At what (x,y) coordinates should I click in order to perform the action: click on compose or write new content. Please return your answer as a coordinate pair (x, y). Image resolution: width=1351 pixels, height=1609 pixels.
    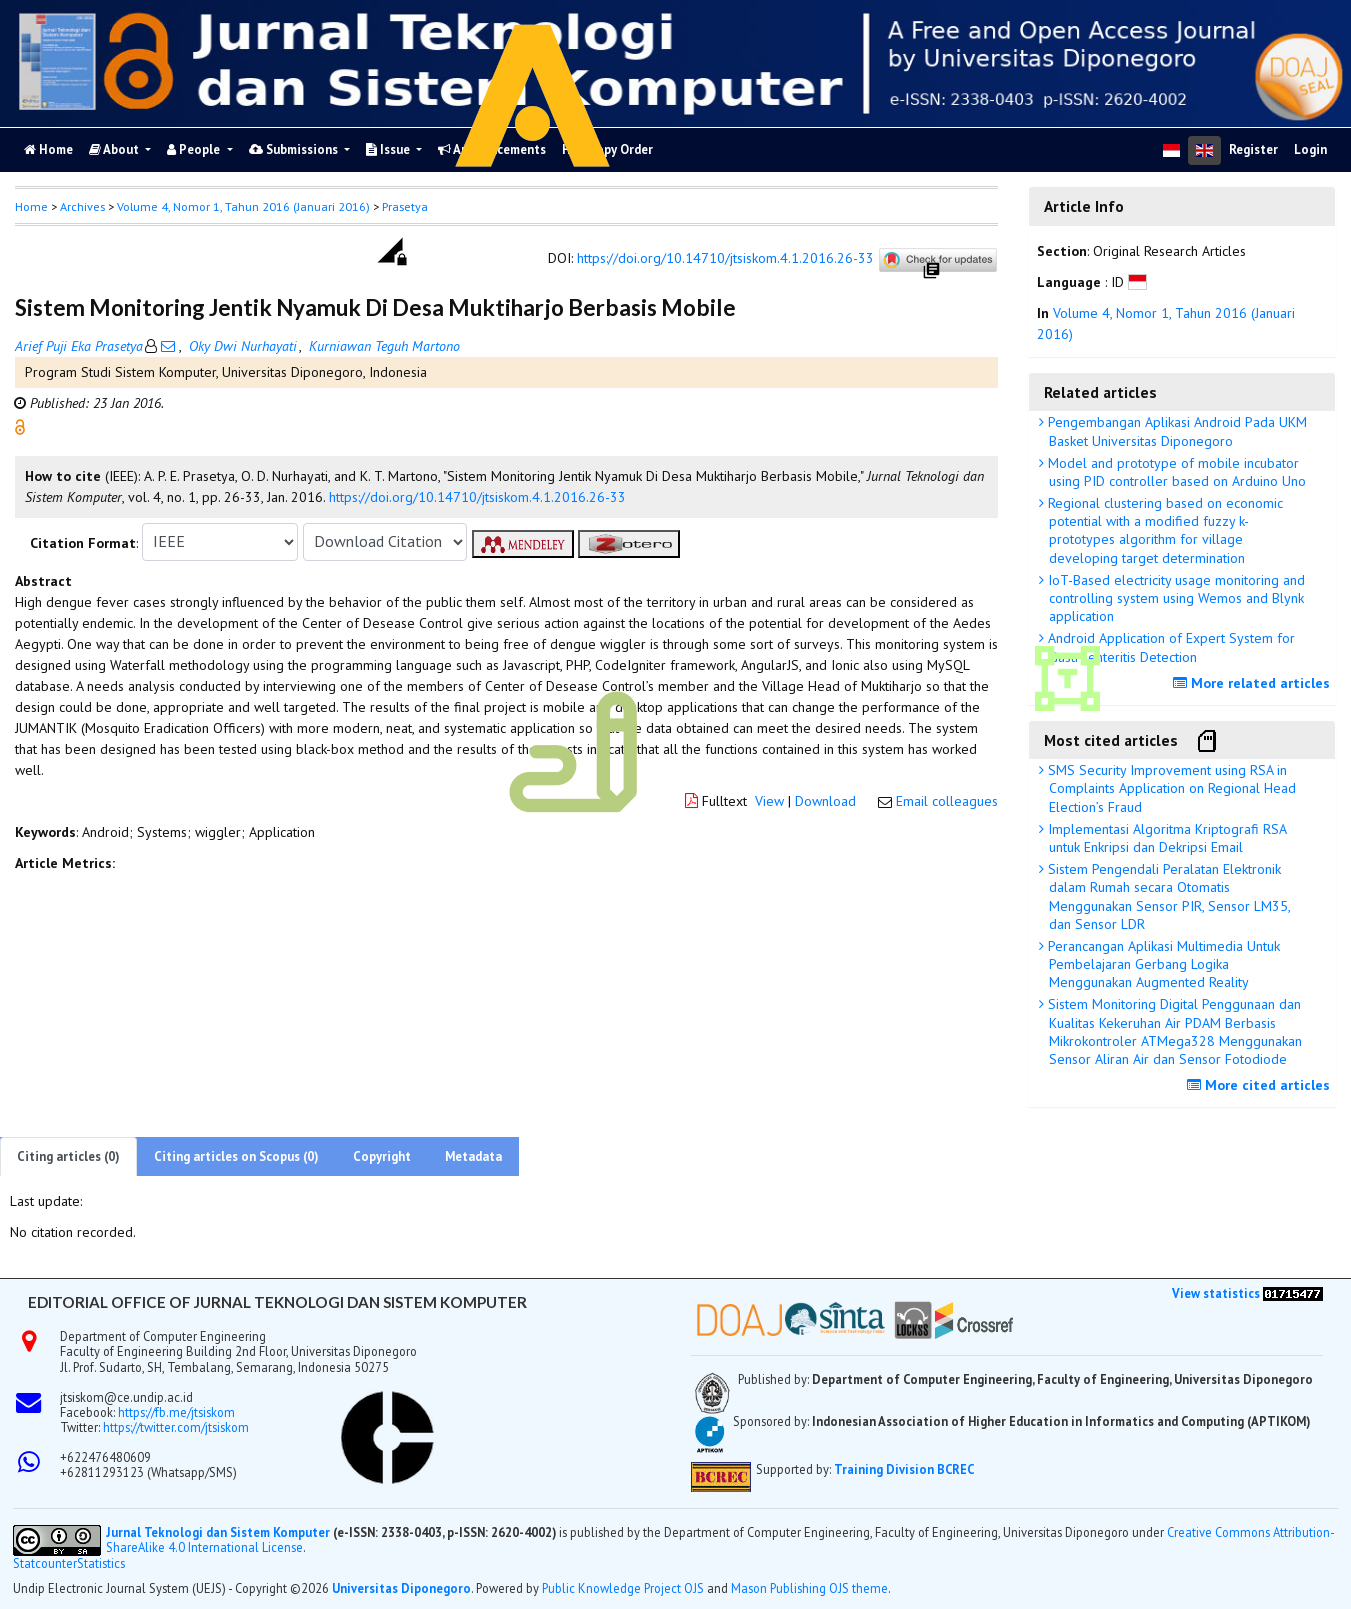
    Looking at the image, I should click on (576, 758).